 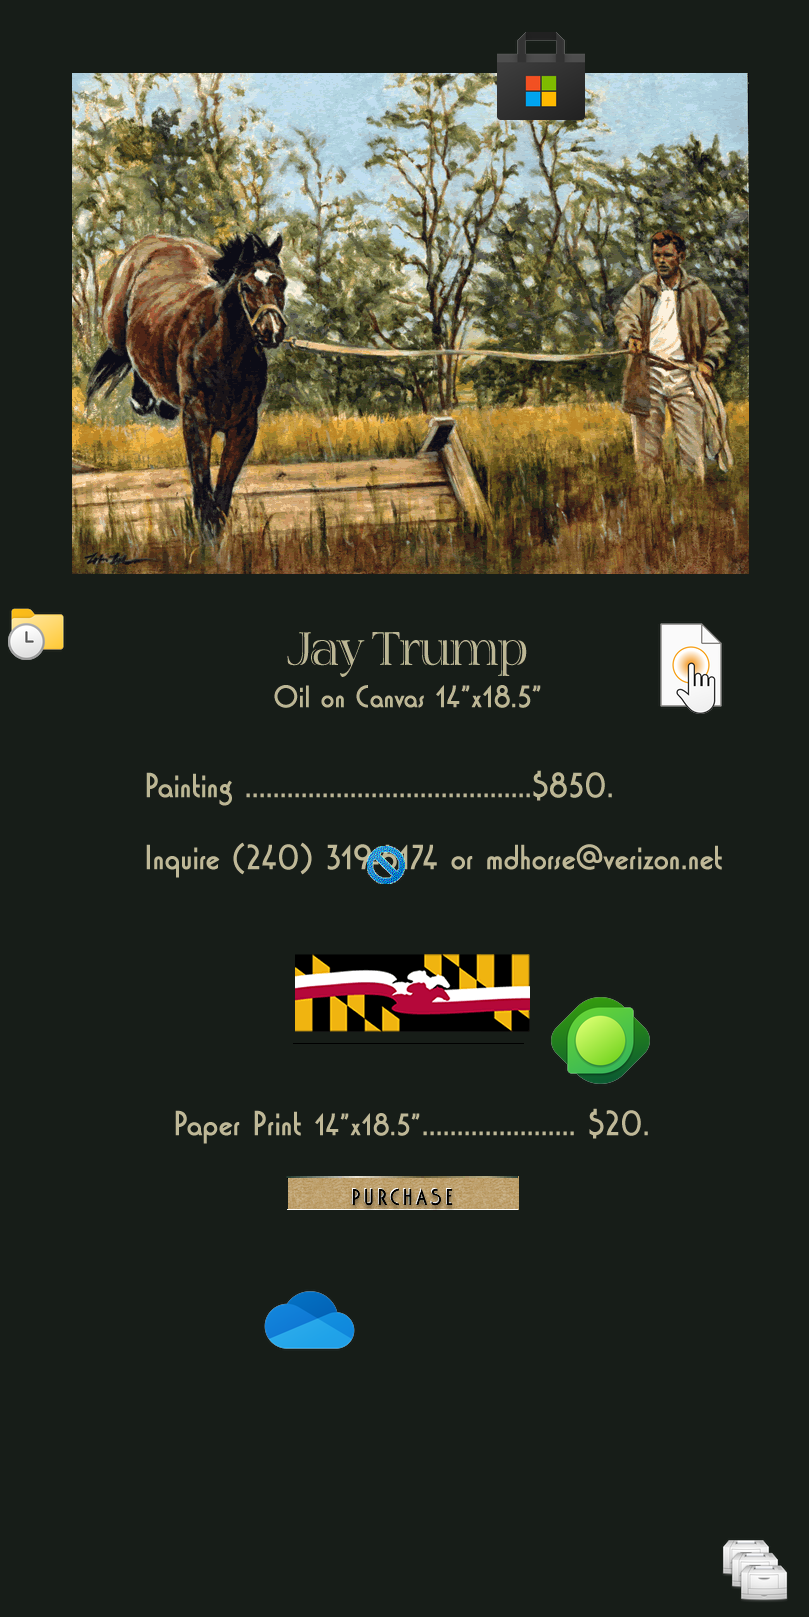 What do you see at coordinates (600, 1040) in the screenshot?
I see `open the recommendations app` at bounding box center [600, 1040].